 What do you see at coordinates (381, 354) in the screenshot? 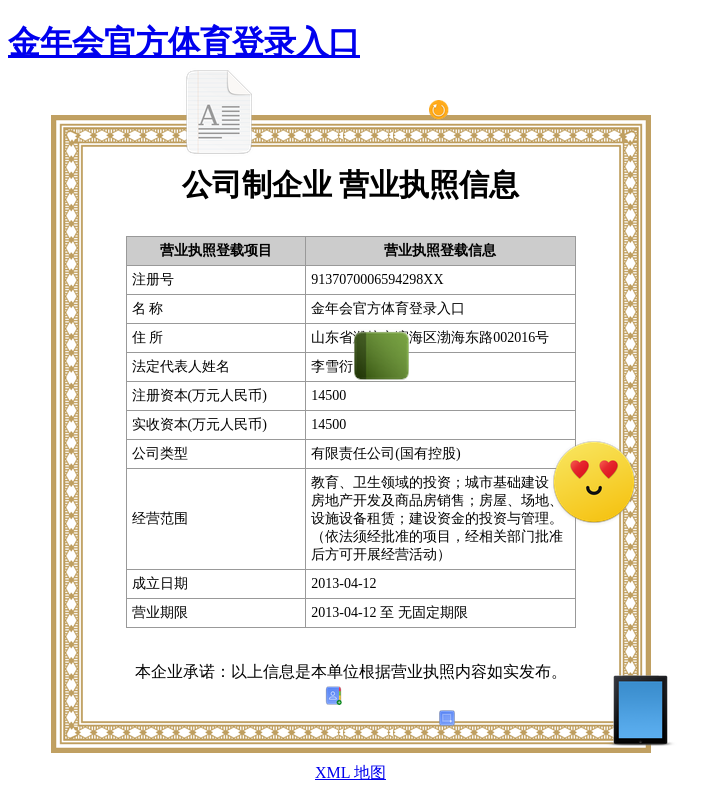
I see `access your desktop folder` at bounding box center [381, 354].